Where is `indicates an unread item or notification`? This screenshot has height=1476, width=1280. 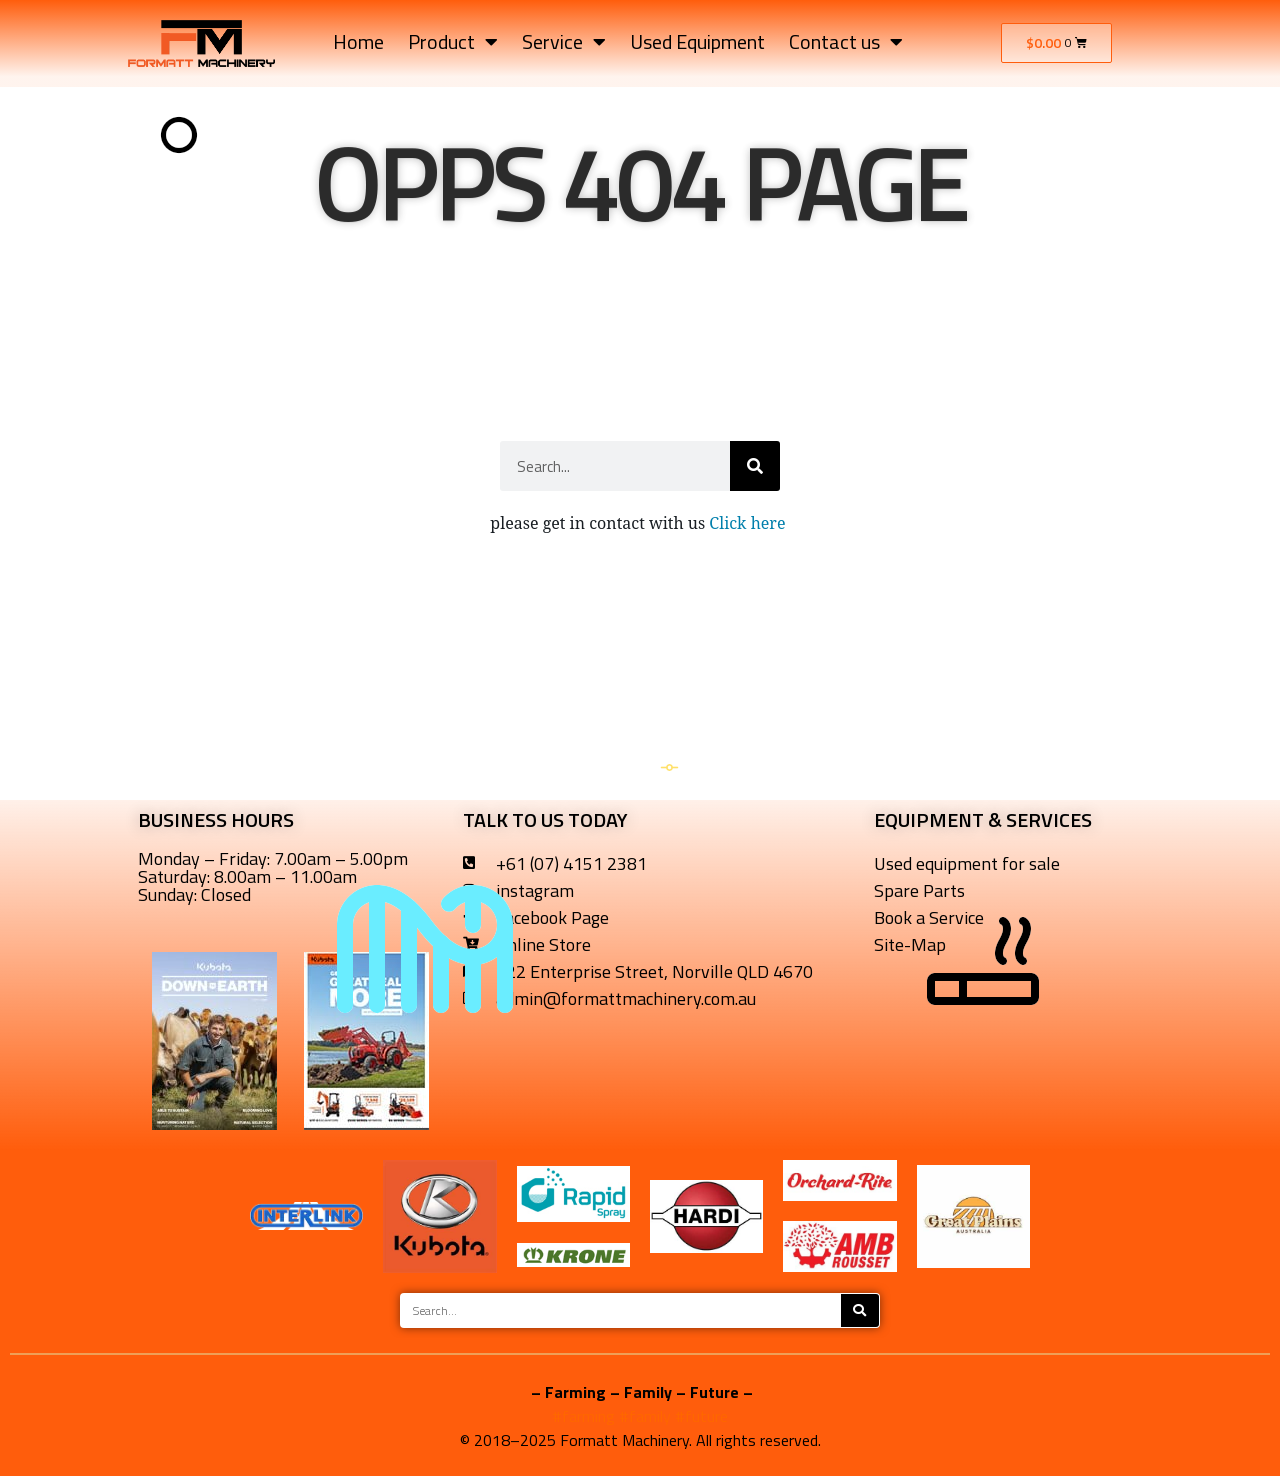
indicates an unread item or notification is located at coordinates (179, 135).